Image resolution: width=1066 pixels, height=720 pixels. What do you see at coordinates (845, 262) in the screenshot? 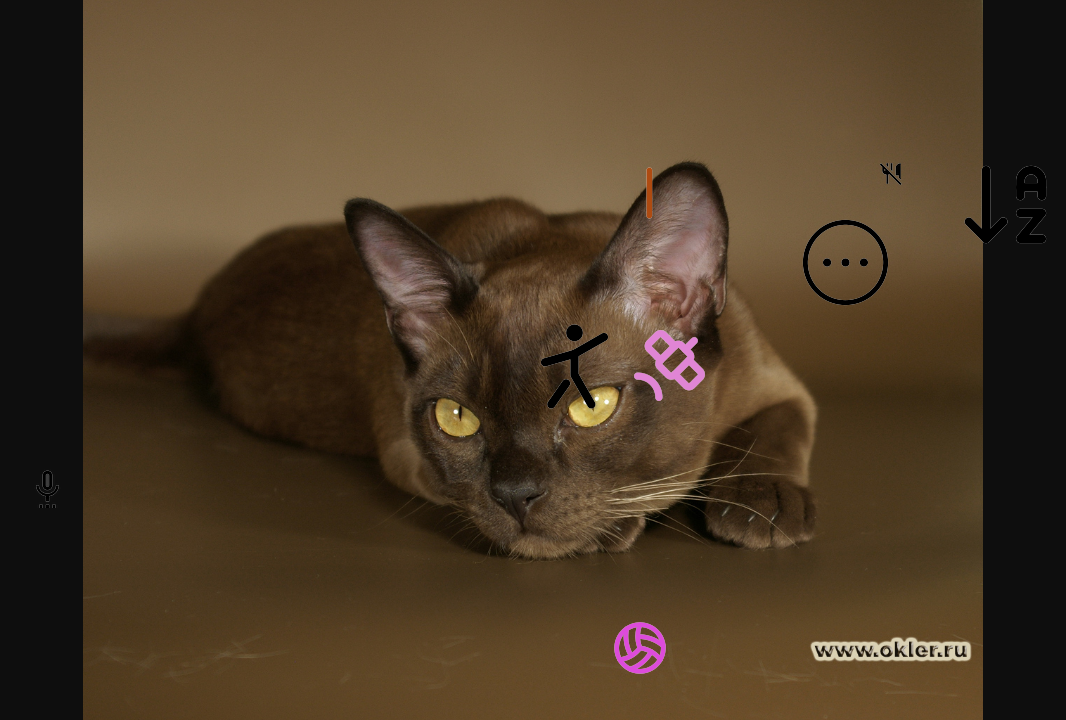
I see `open more options menu` at bounding box center [845, 262].